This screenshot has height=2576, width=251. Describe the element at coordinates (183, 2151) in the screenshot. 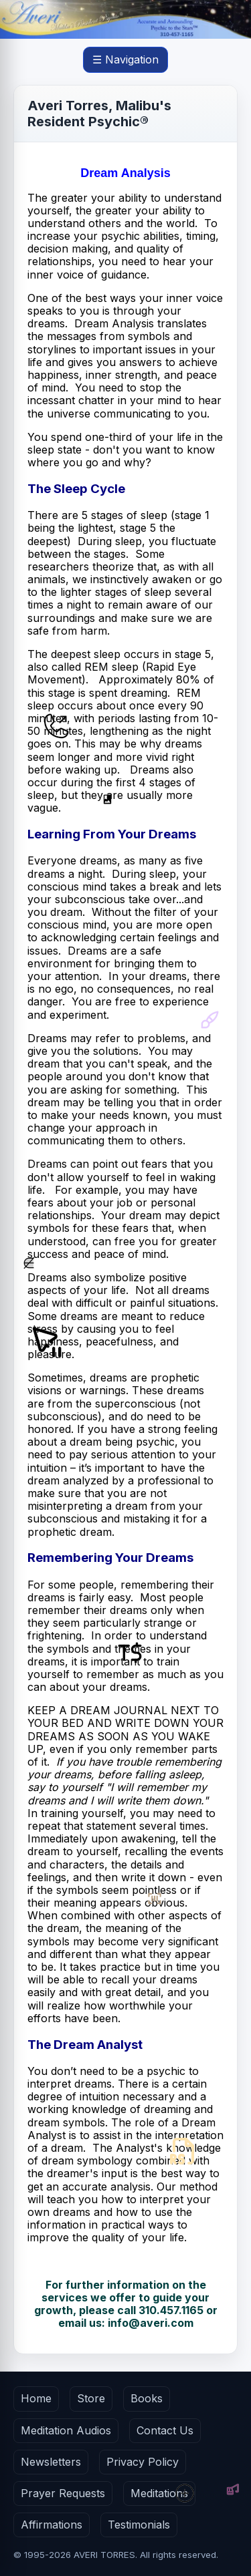

I see `rust source code file` at that location.